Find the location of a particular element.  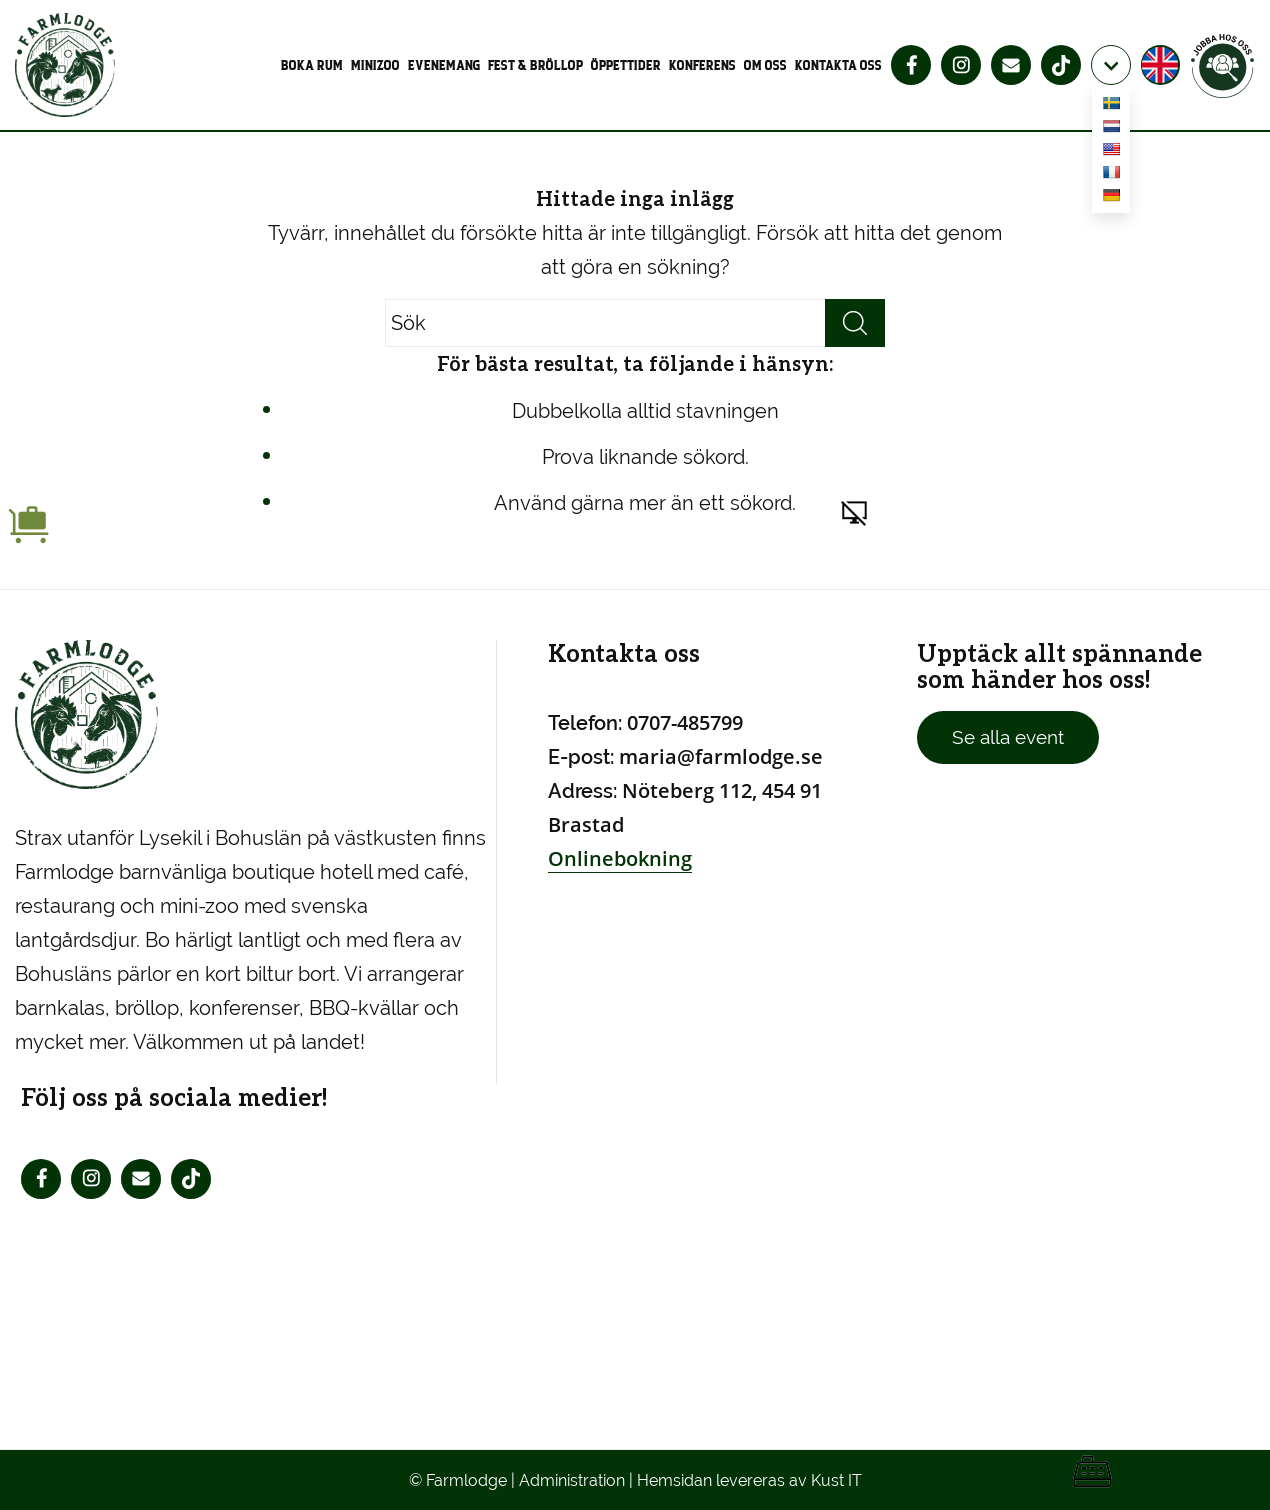

access luggage or baggage services is located at coordinates (28, 524).